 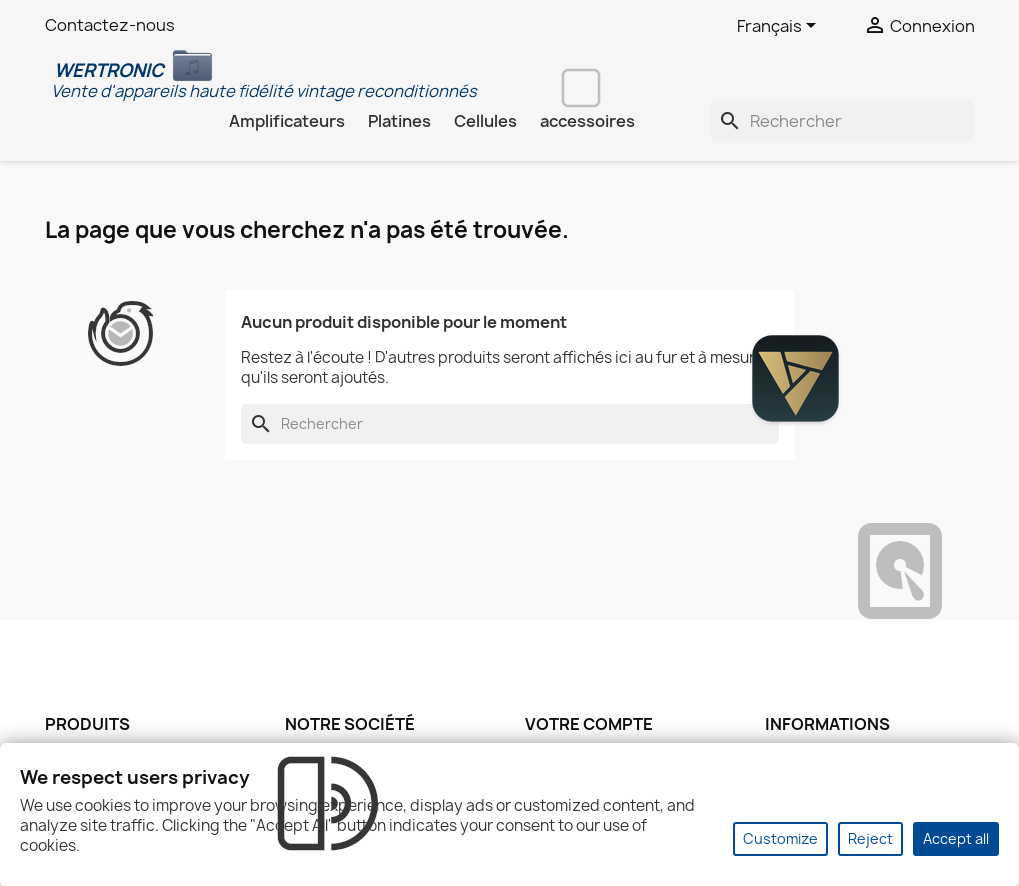 I want to click on view unplayed albums in your music library, so click(x=324, y=803).